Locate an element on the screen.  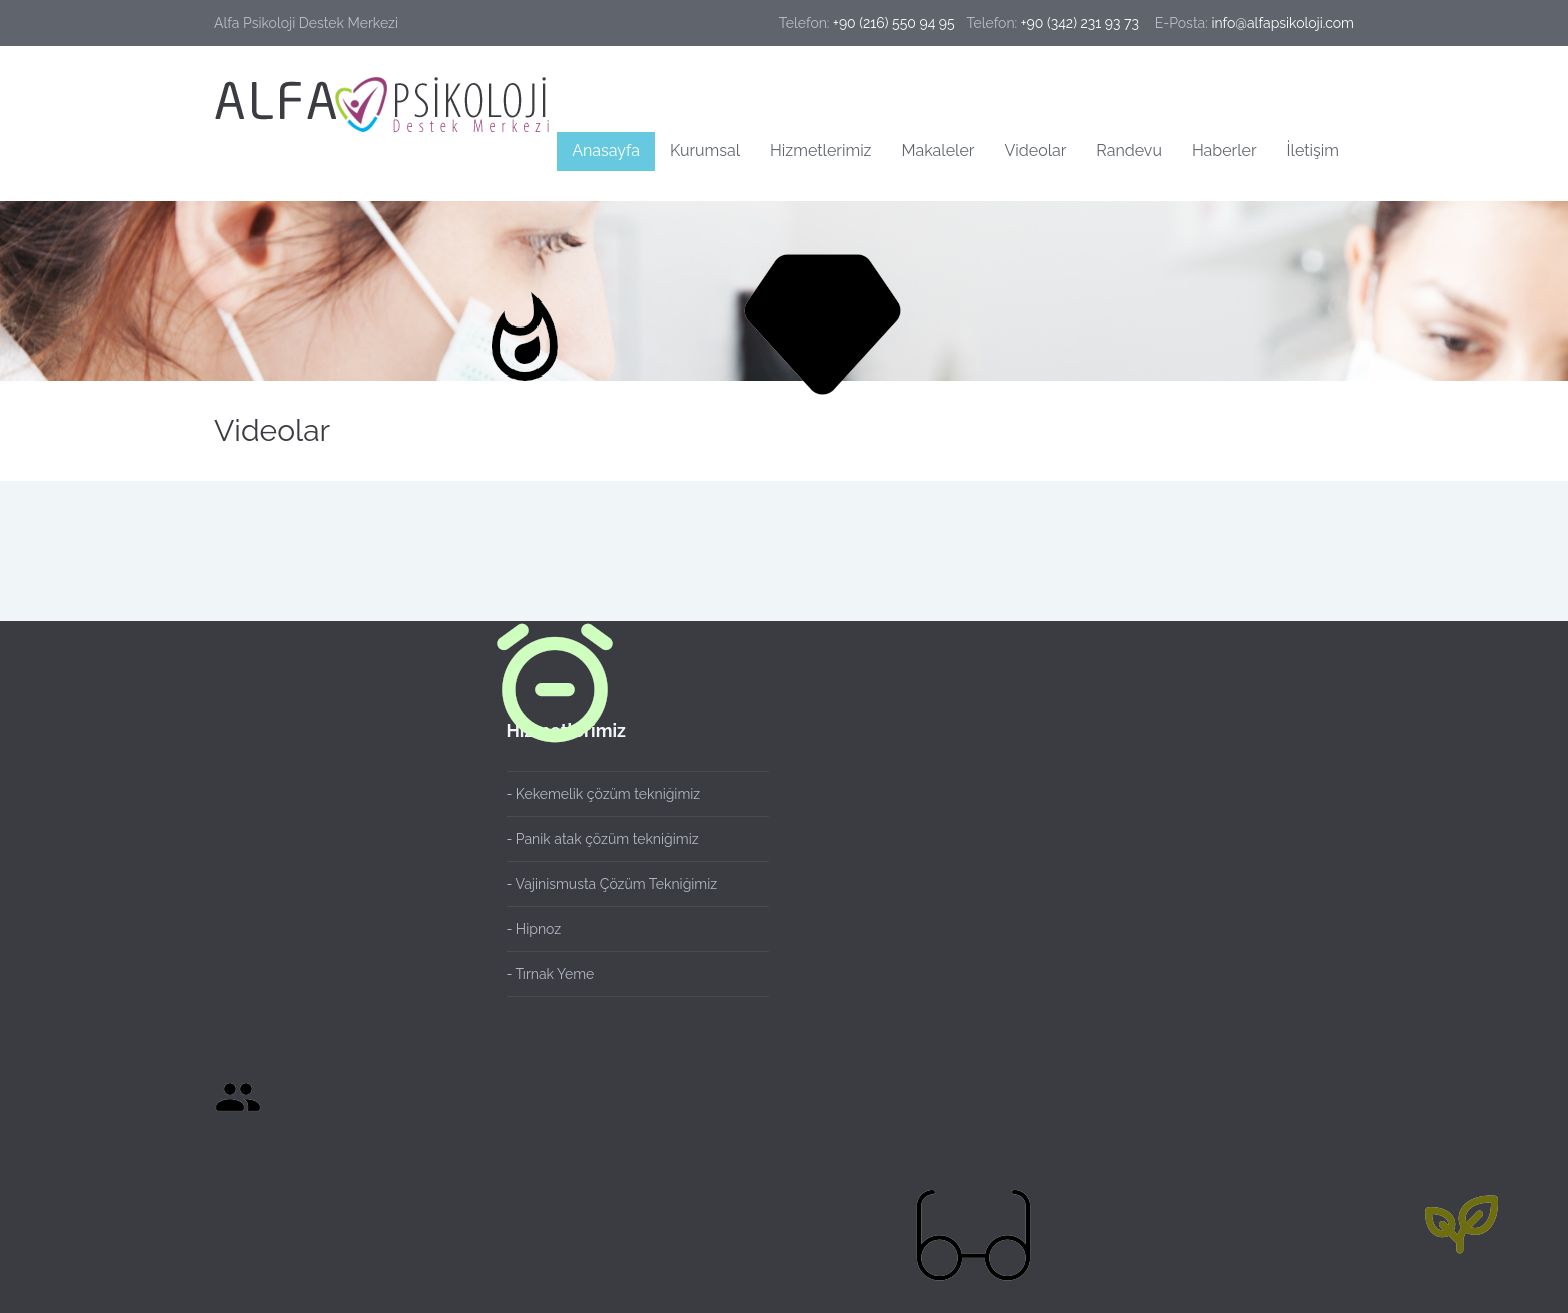
view trending or popular content is located at coordinates (525, 339).